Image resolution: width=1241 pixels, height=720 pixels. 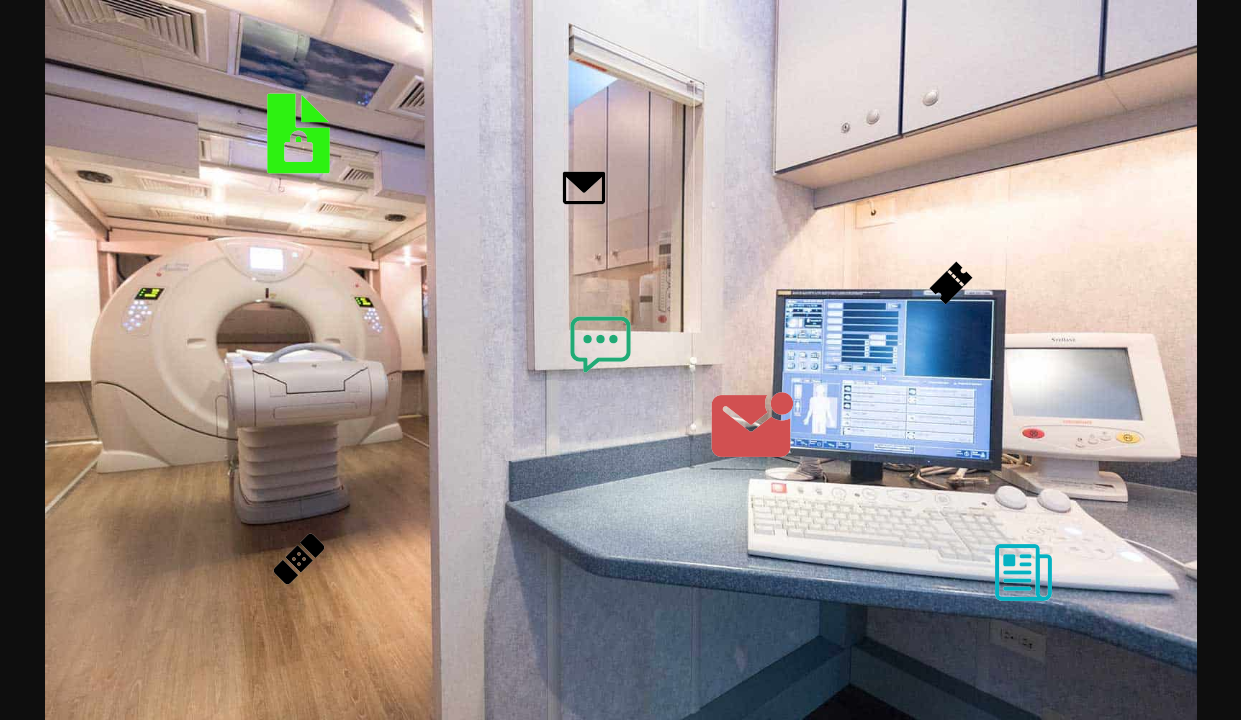 I want to click on open your inbox, so click(x=584, y=188).